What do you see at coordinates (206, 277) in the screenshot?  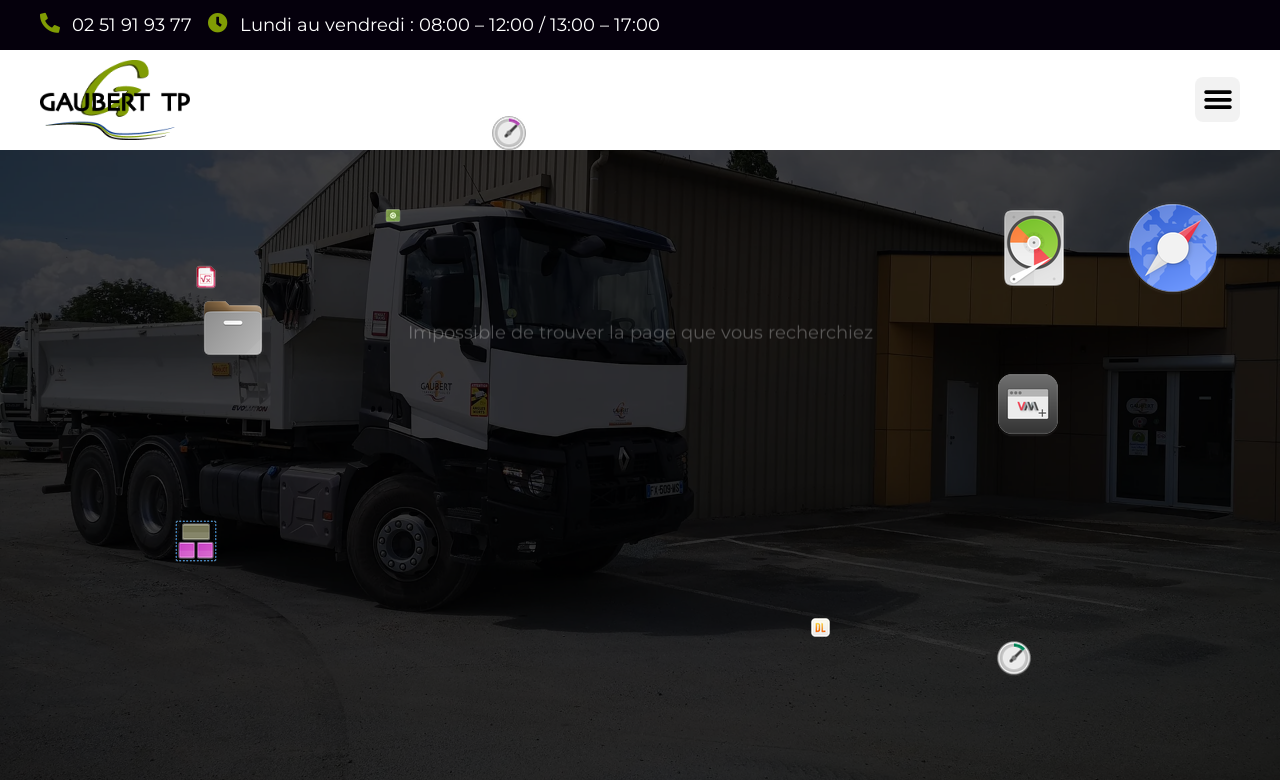 I see `open a formula template file` at bounding box center [206, 277].